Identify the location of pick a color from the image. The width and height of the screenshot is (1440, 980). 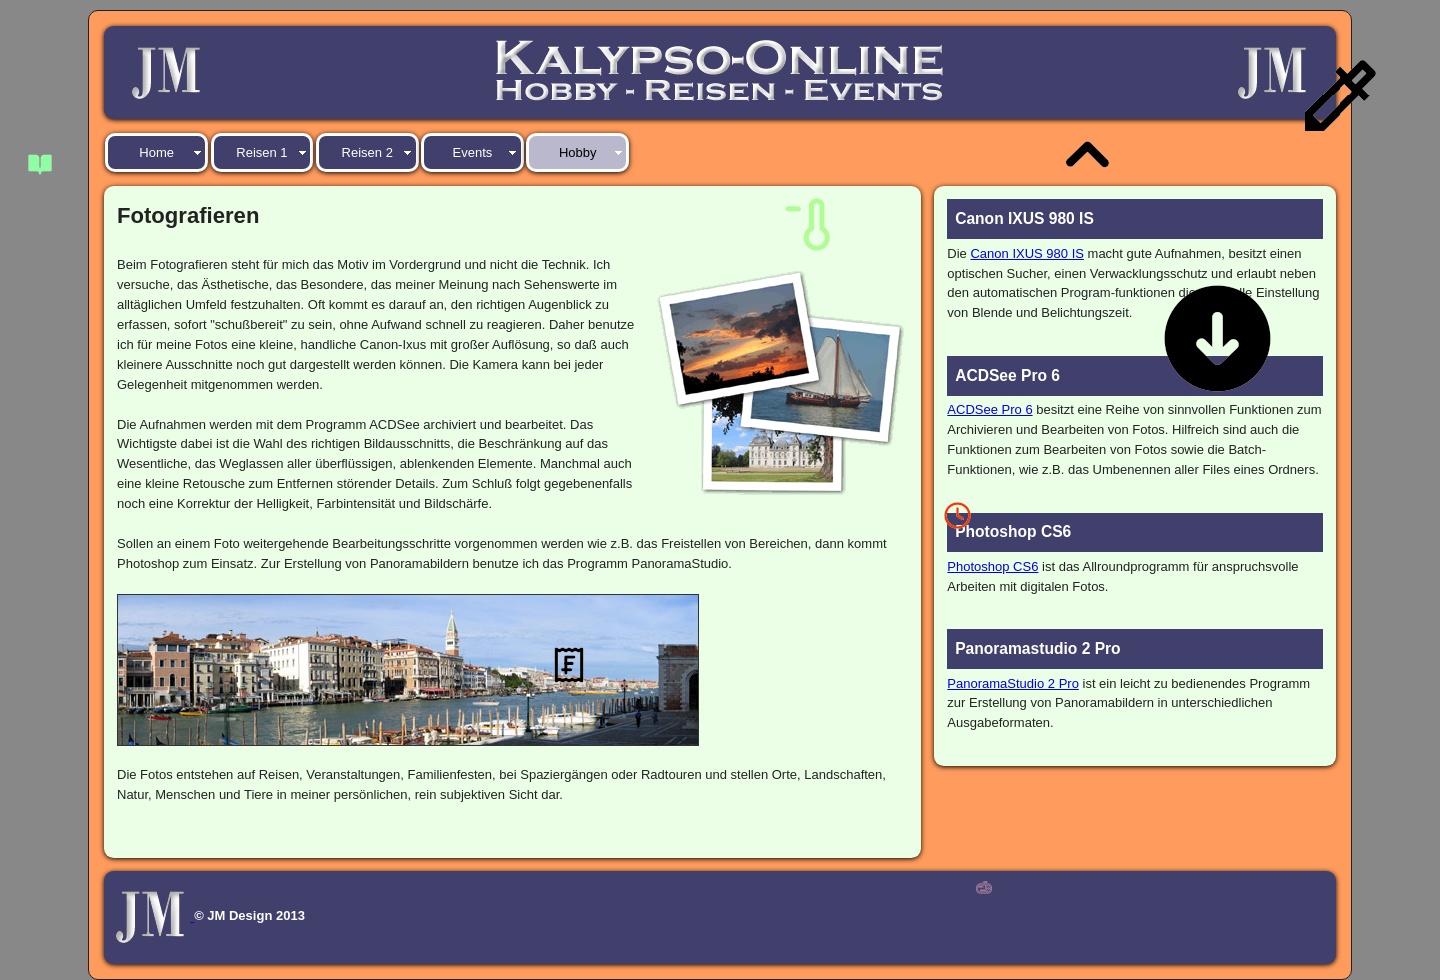
(1340, 95).